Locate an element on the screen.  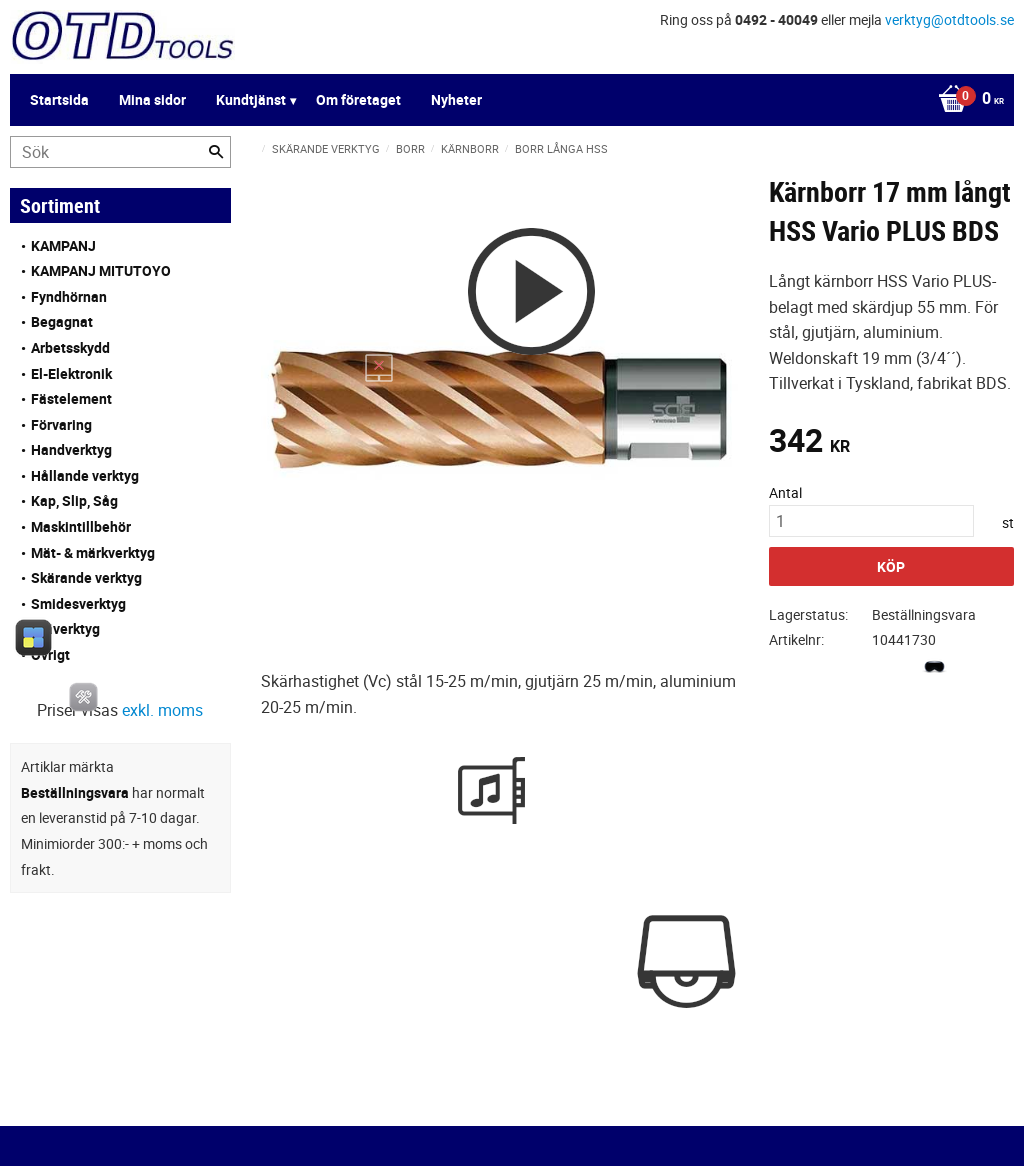
start or resume a process is located at coordinates (531, 291).